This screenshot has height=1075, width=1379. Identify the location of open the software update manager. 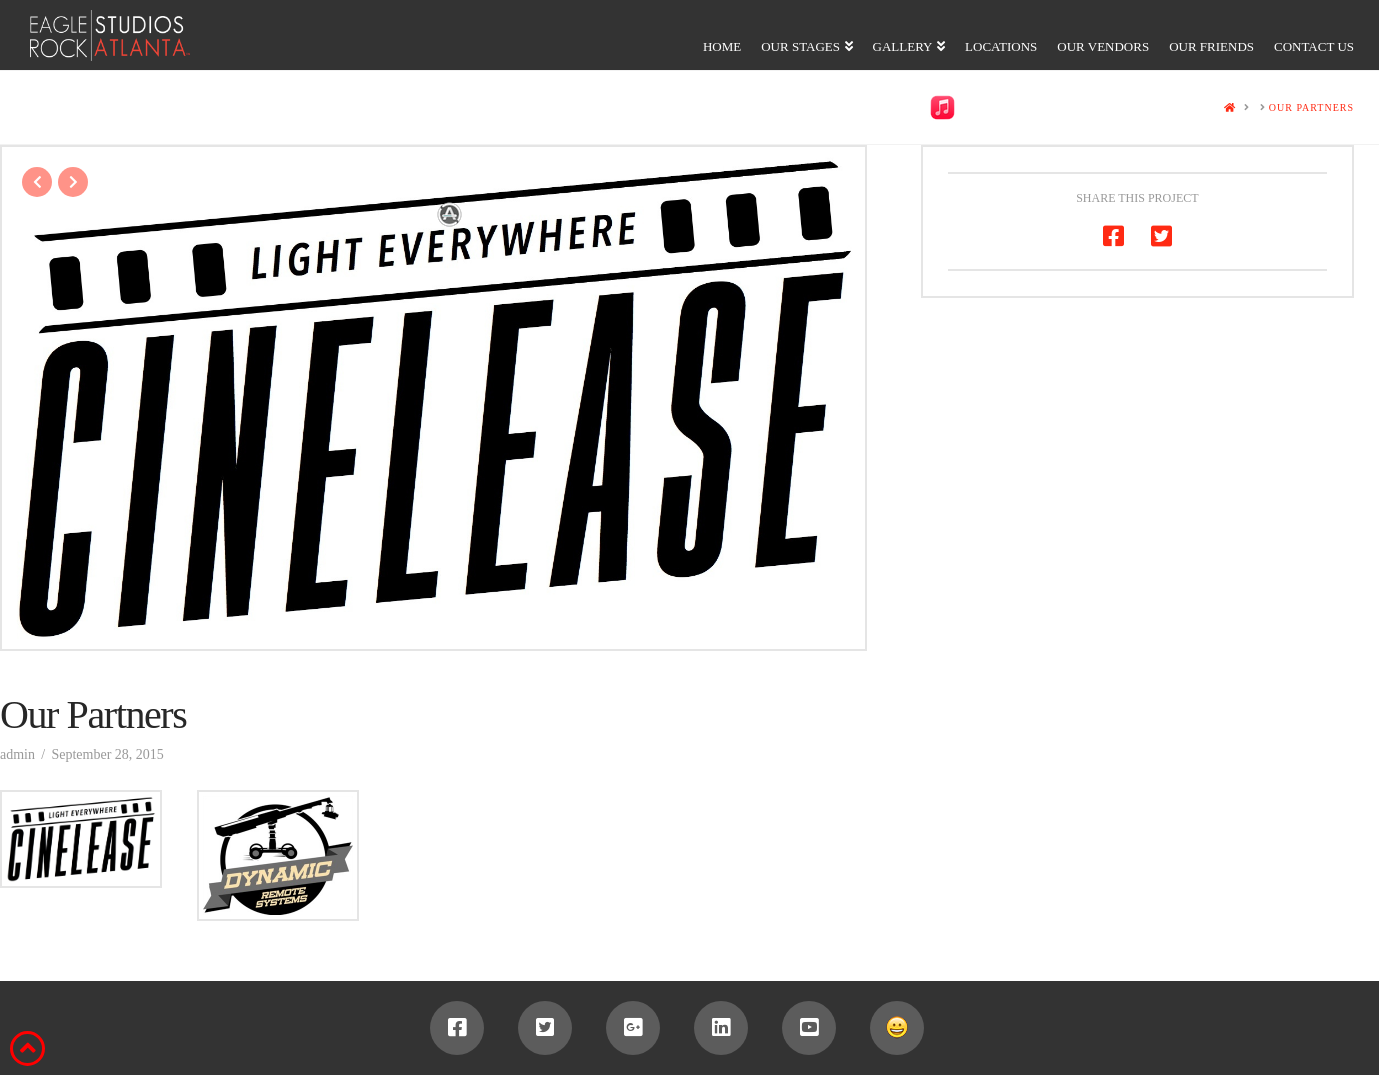
(449, 214).